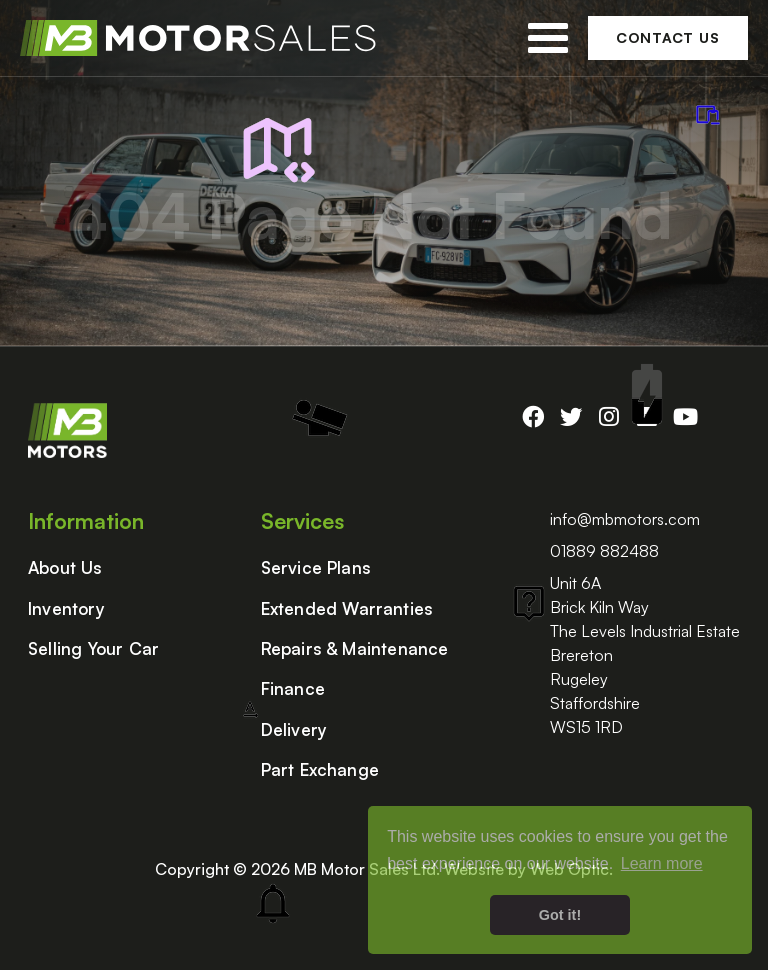  Describe the element at coordinates (529, 603) in the screenshot. I see `access live help or support chat` at that location.